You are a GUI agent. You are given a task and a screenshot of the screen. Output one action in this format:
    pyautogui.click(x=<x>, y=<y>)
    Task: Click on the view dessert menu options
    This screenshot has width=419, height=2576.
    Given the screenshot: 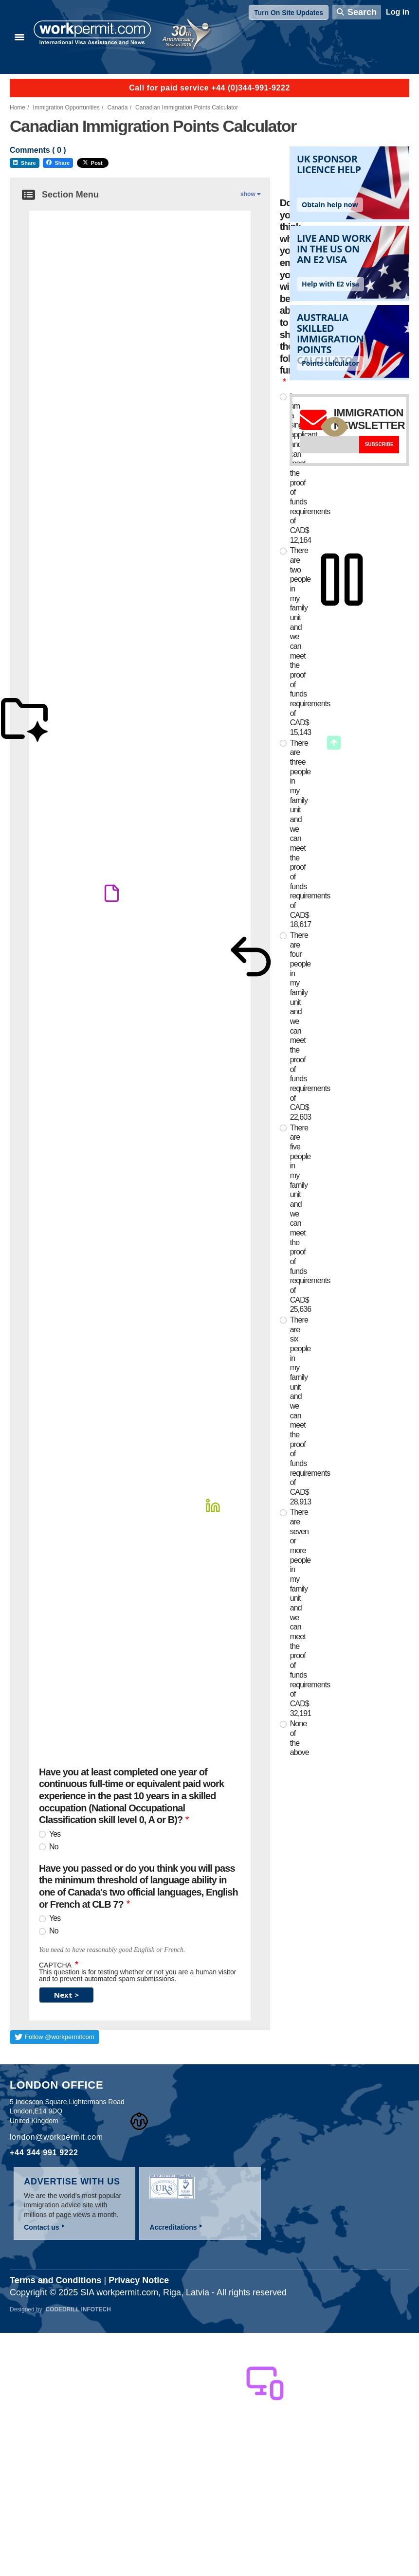 What is the action you would take?
    pyautogui.click(x=139, y=2121)
    